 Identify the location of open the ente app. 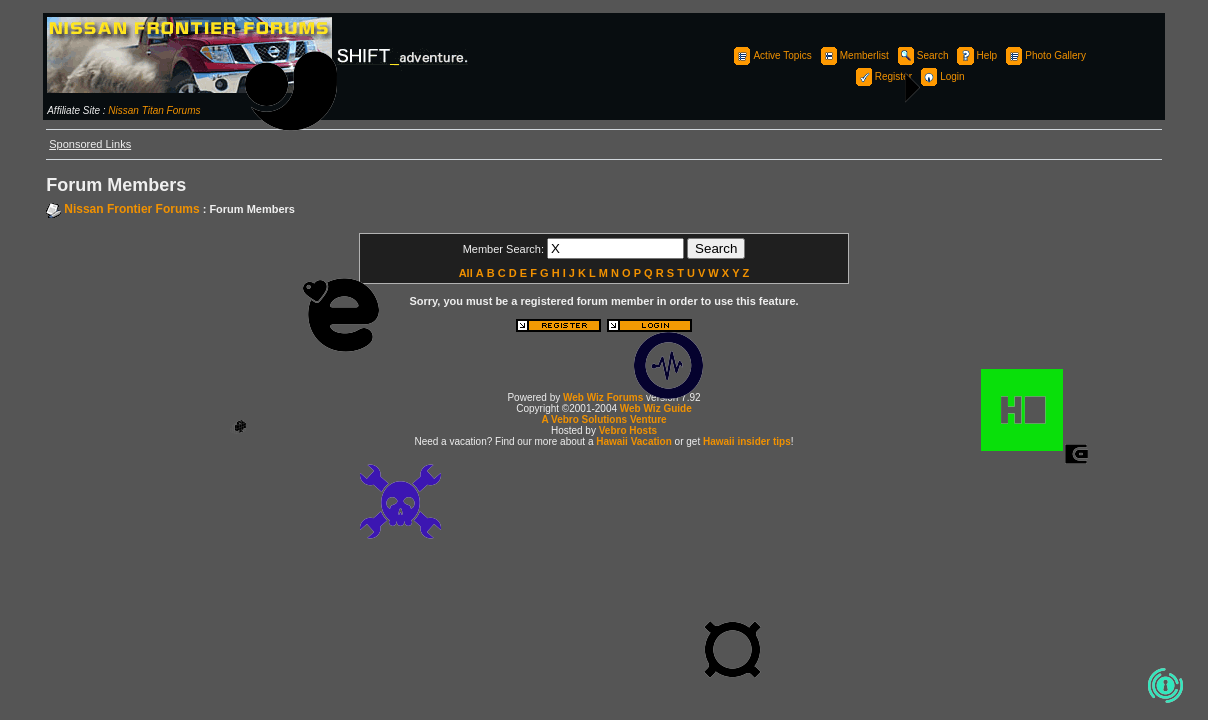
(341, 315).